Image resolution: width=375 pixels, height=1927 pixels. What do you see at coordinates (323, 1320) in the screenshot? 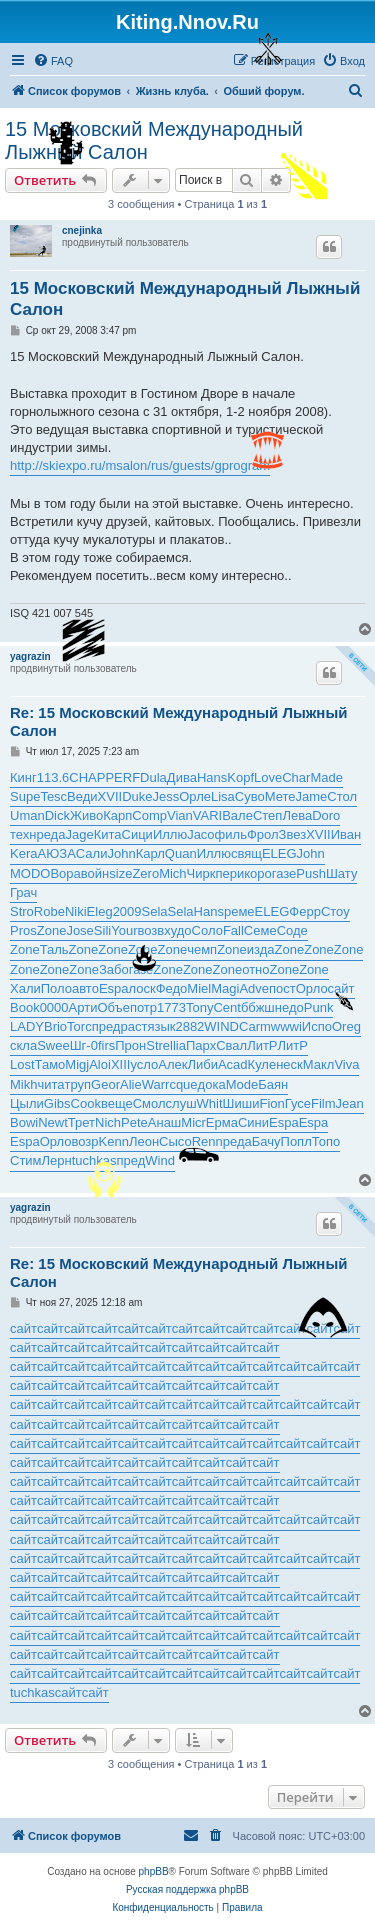
I see `select hooded character or rogue class` at bounding box center [323, 1320].